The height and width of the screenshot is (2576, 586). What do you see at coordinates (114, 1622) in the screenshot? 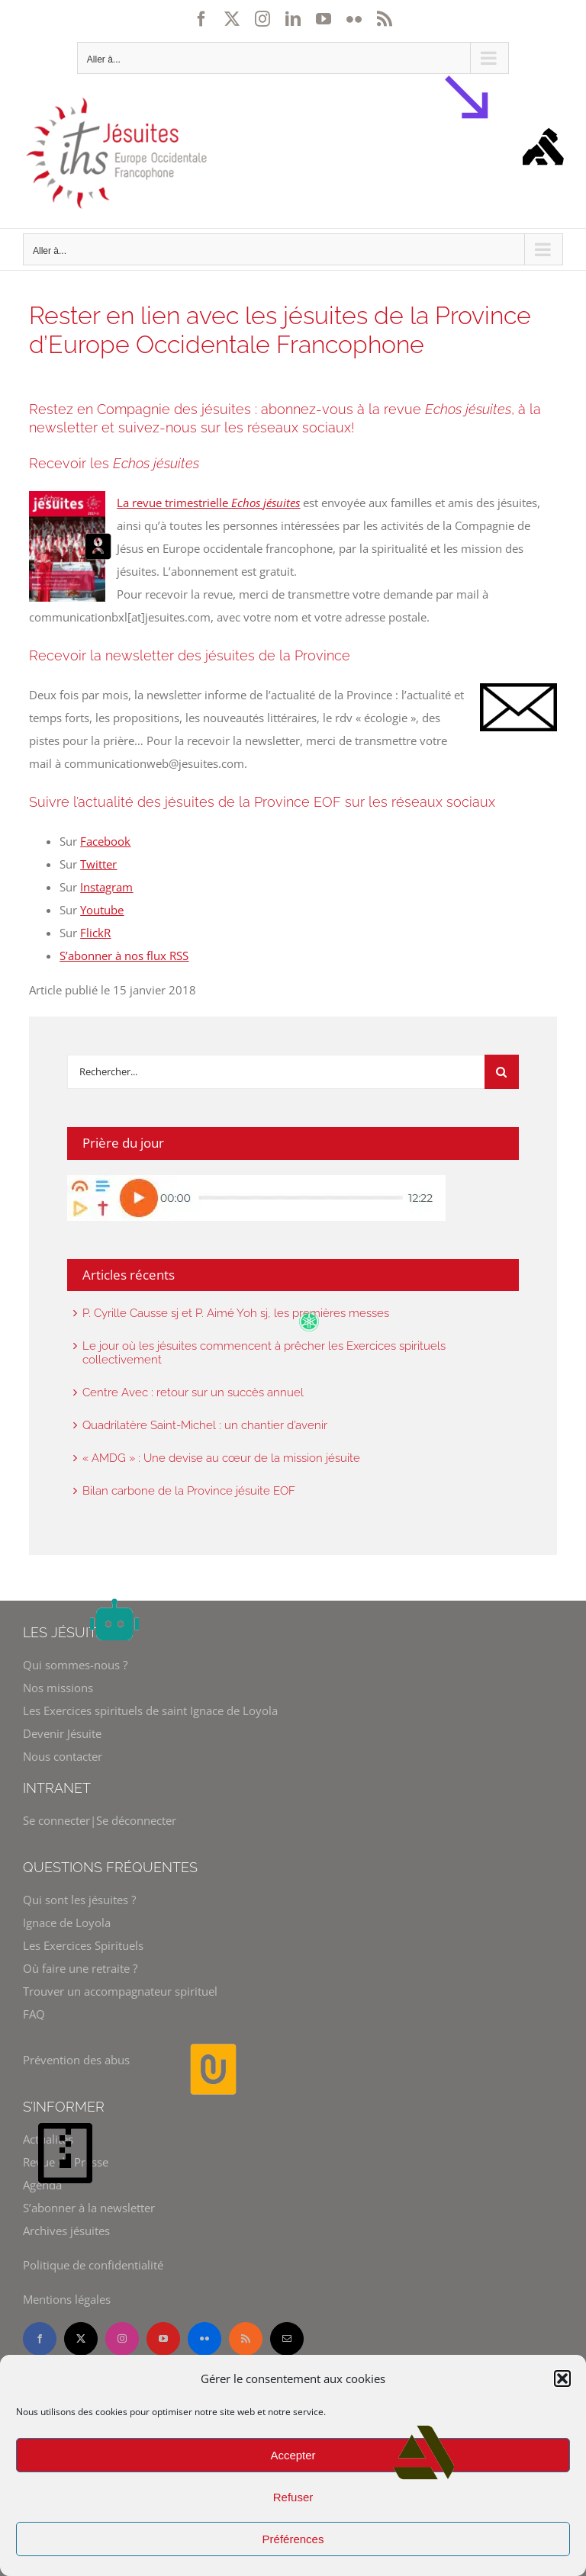
I see `access AI assistant or chatbot features` at bounding box center [114, 1622].